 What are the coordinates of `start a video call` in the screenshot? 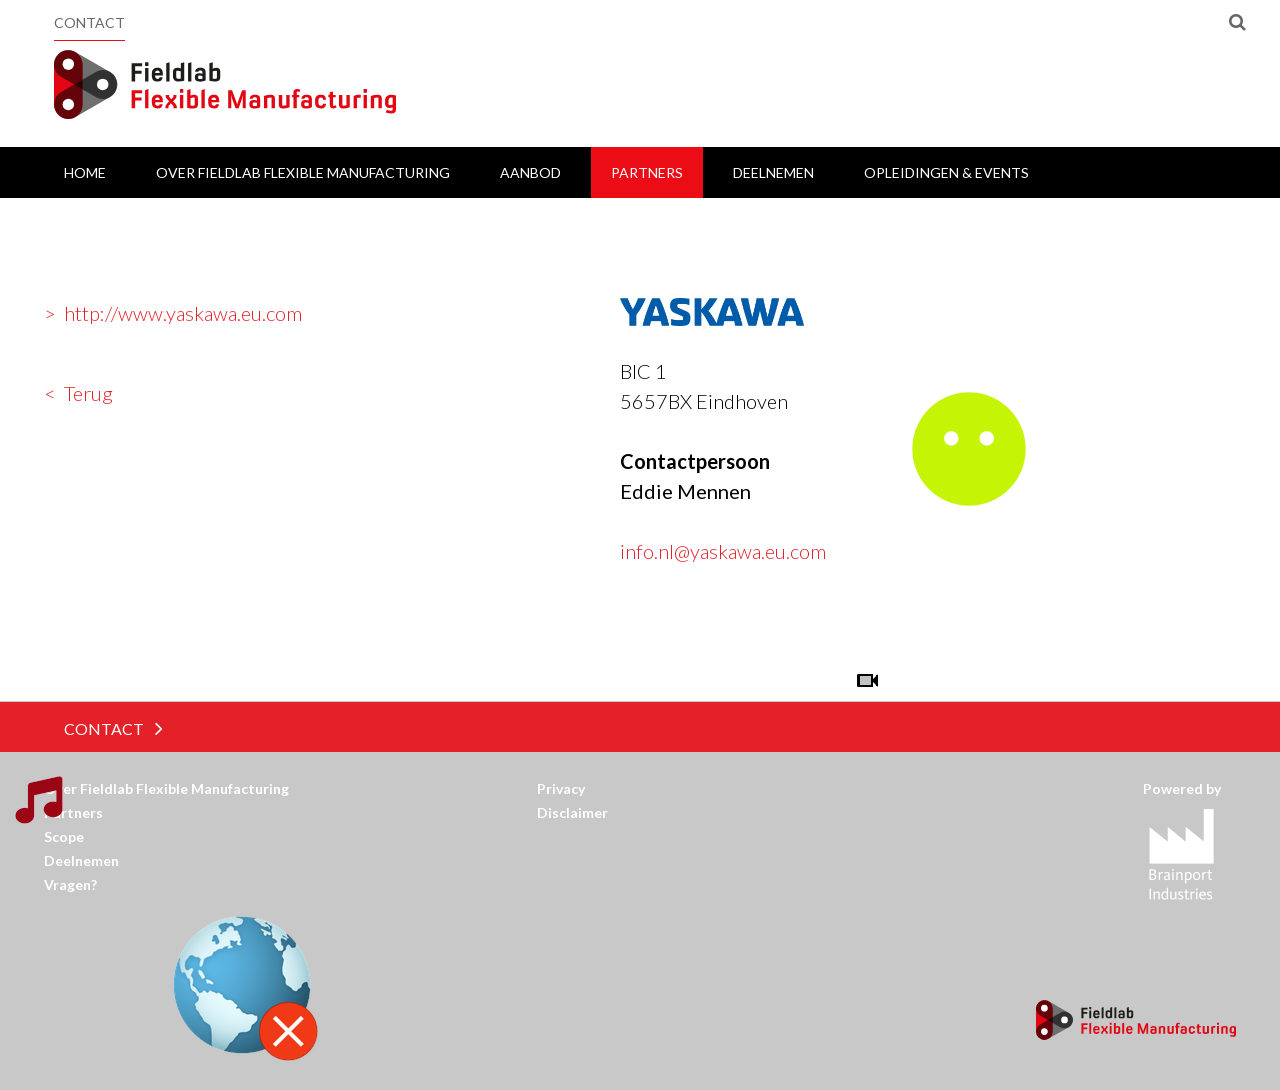 It's located at (867, 680).